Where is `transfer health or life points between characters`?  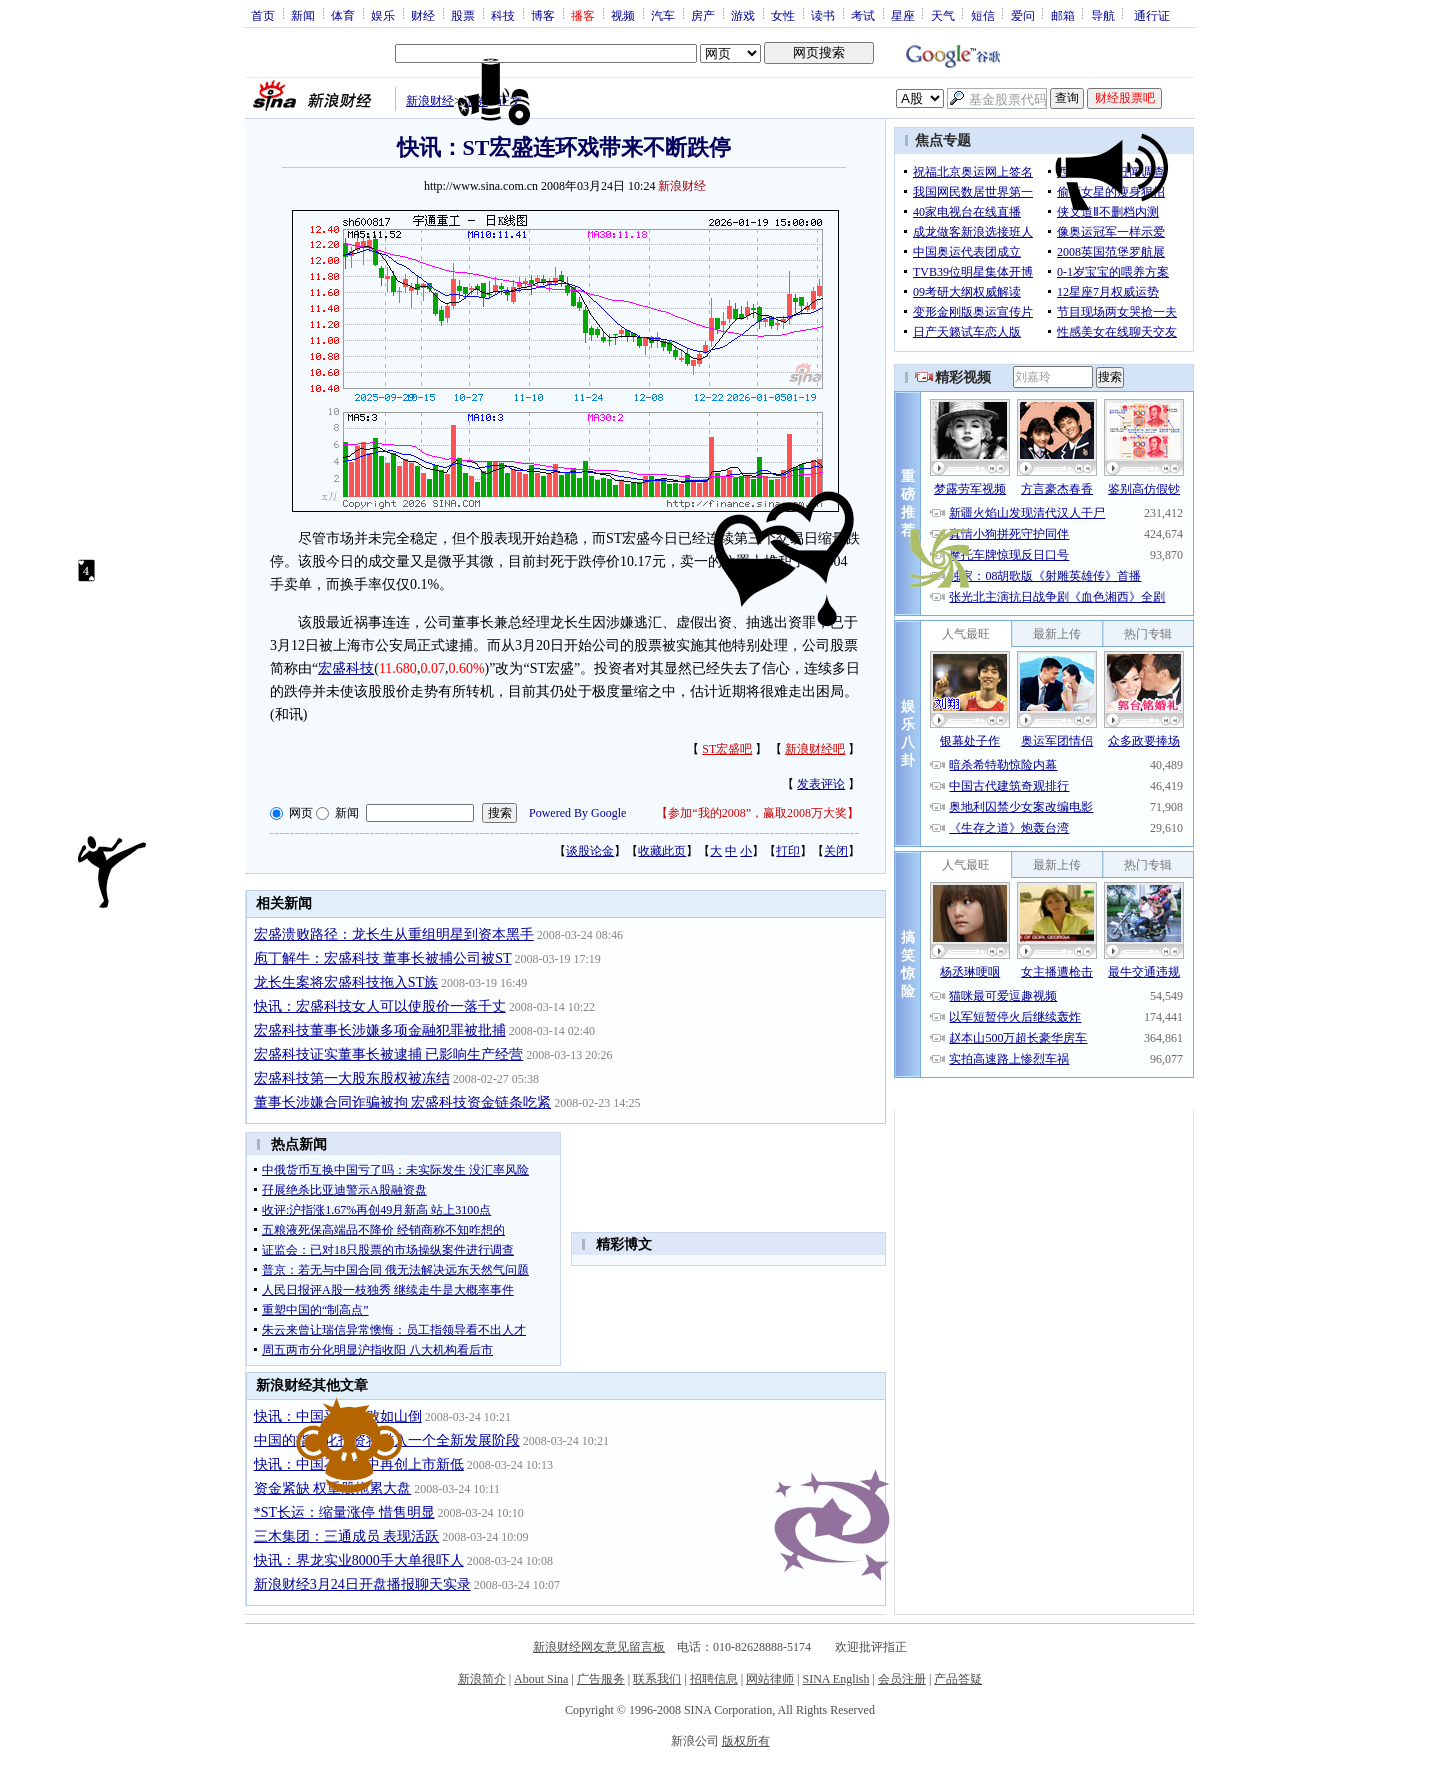 transfer health or life points between characters is located at coordinates (784, 555).